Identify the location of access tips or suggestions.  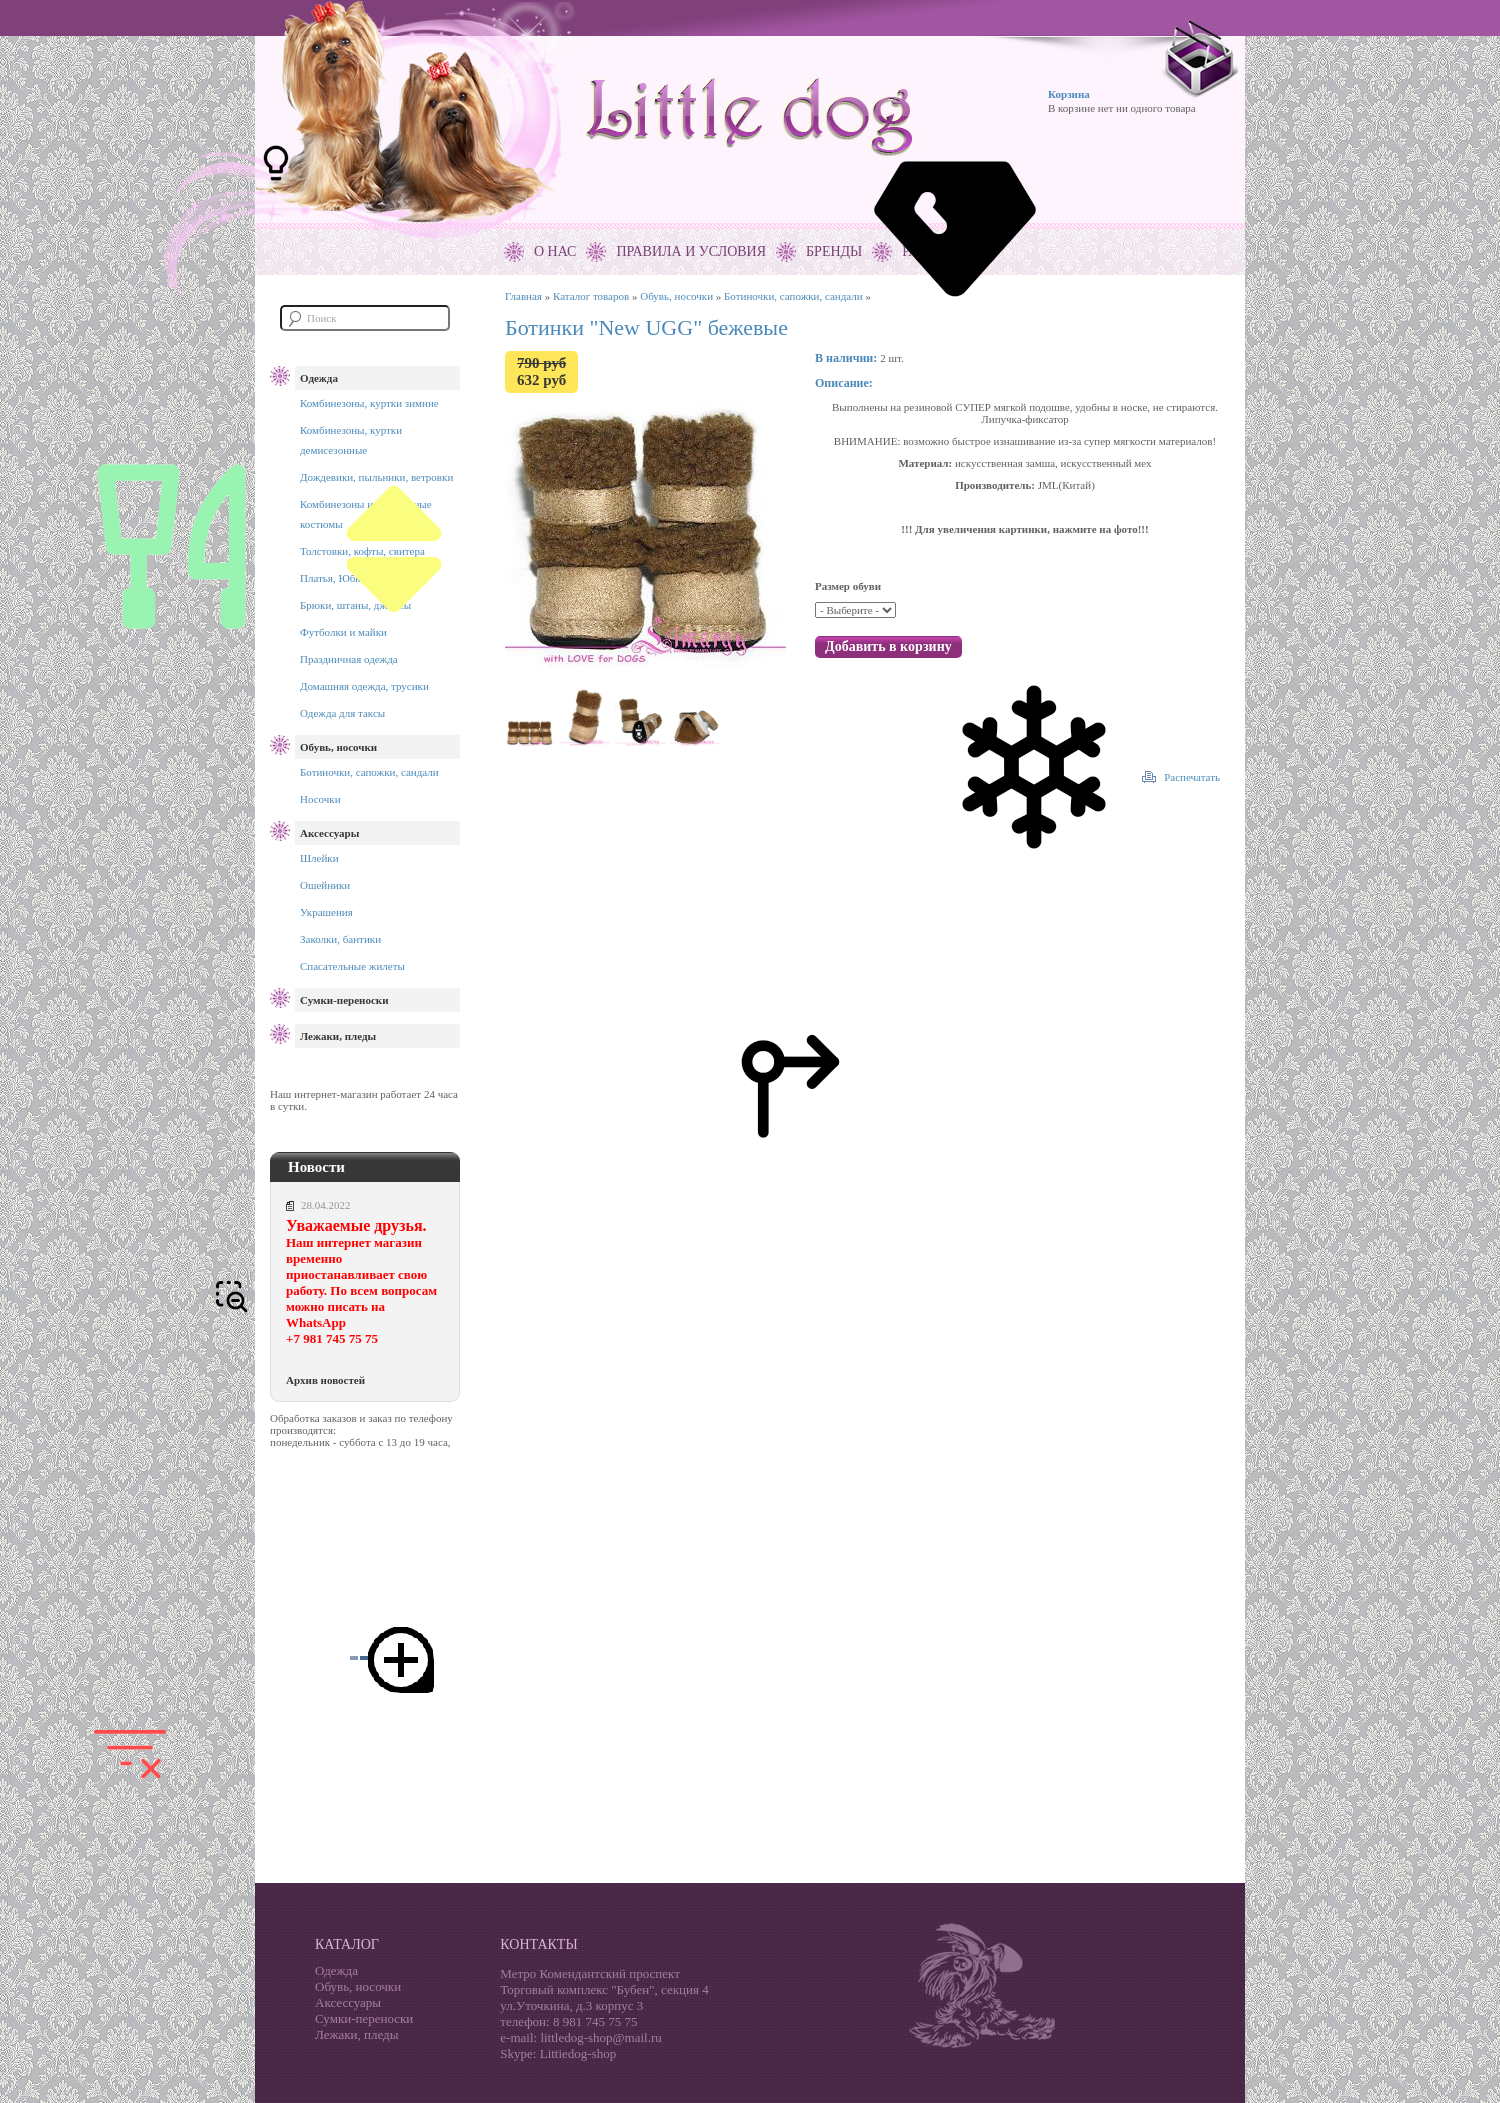
(276, 163).